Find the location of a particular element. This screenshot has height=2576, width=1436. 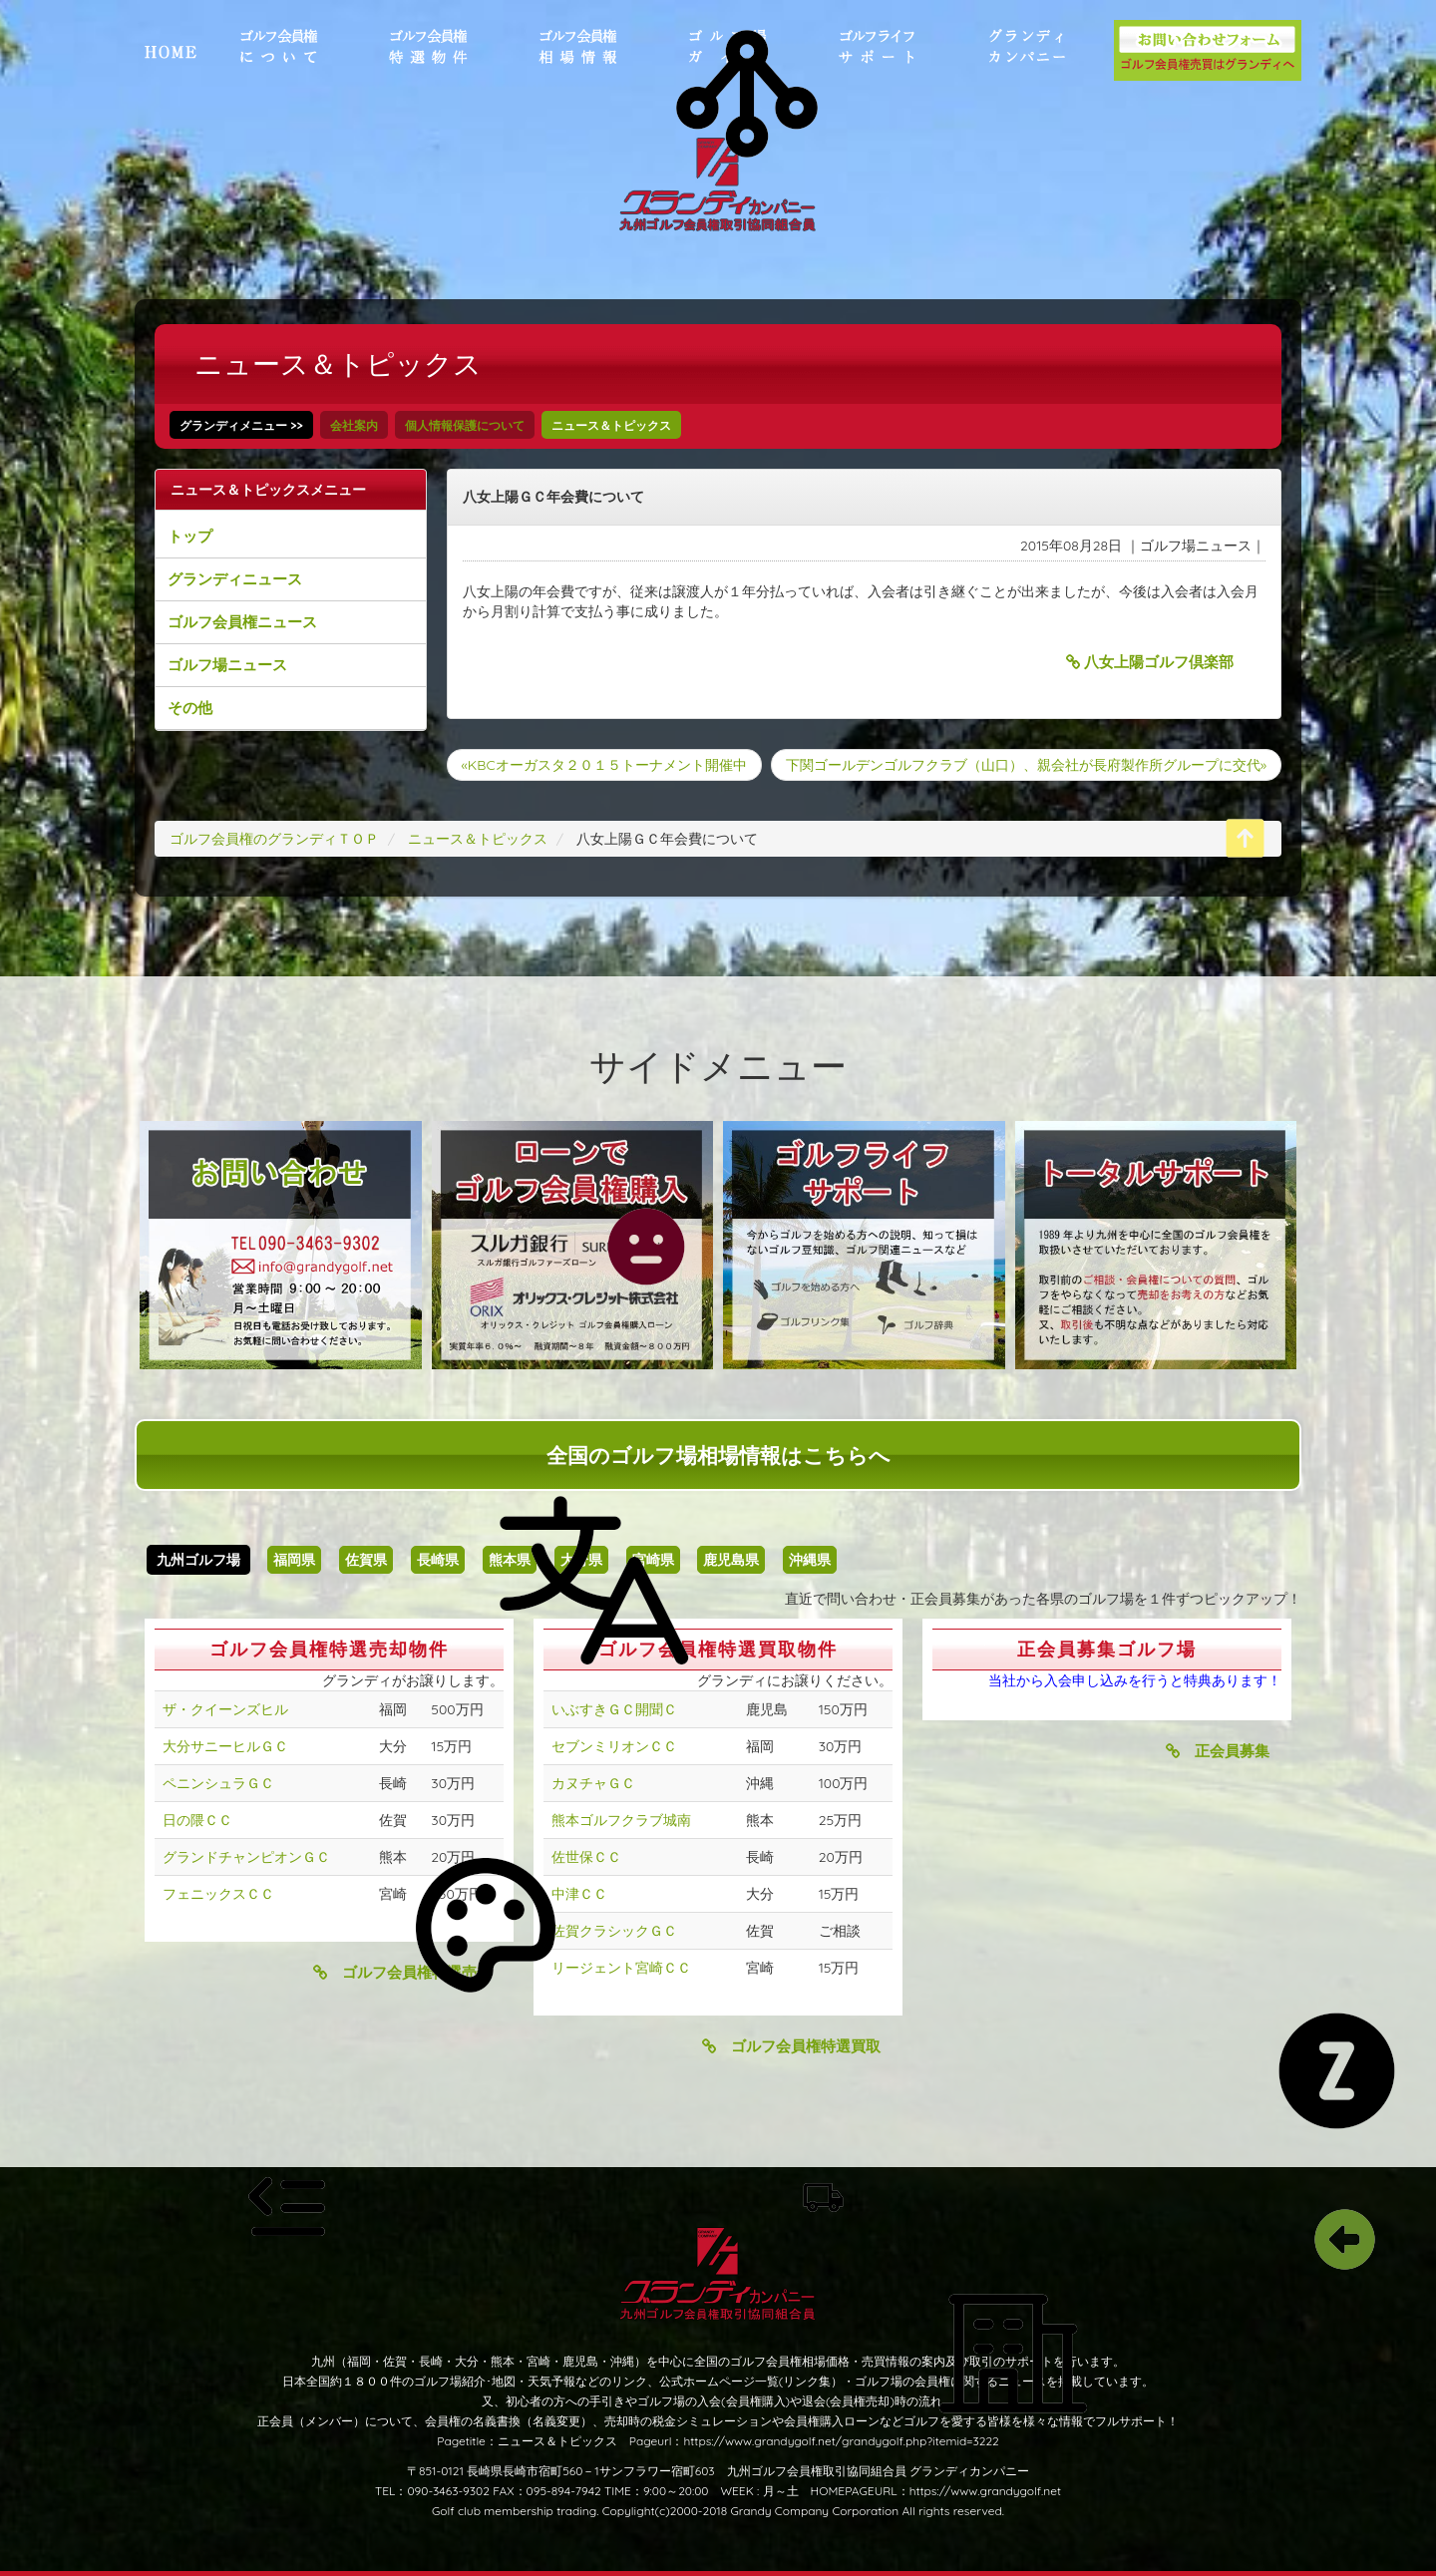

upload a file or content is located at coordinates (1245, 838).